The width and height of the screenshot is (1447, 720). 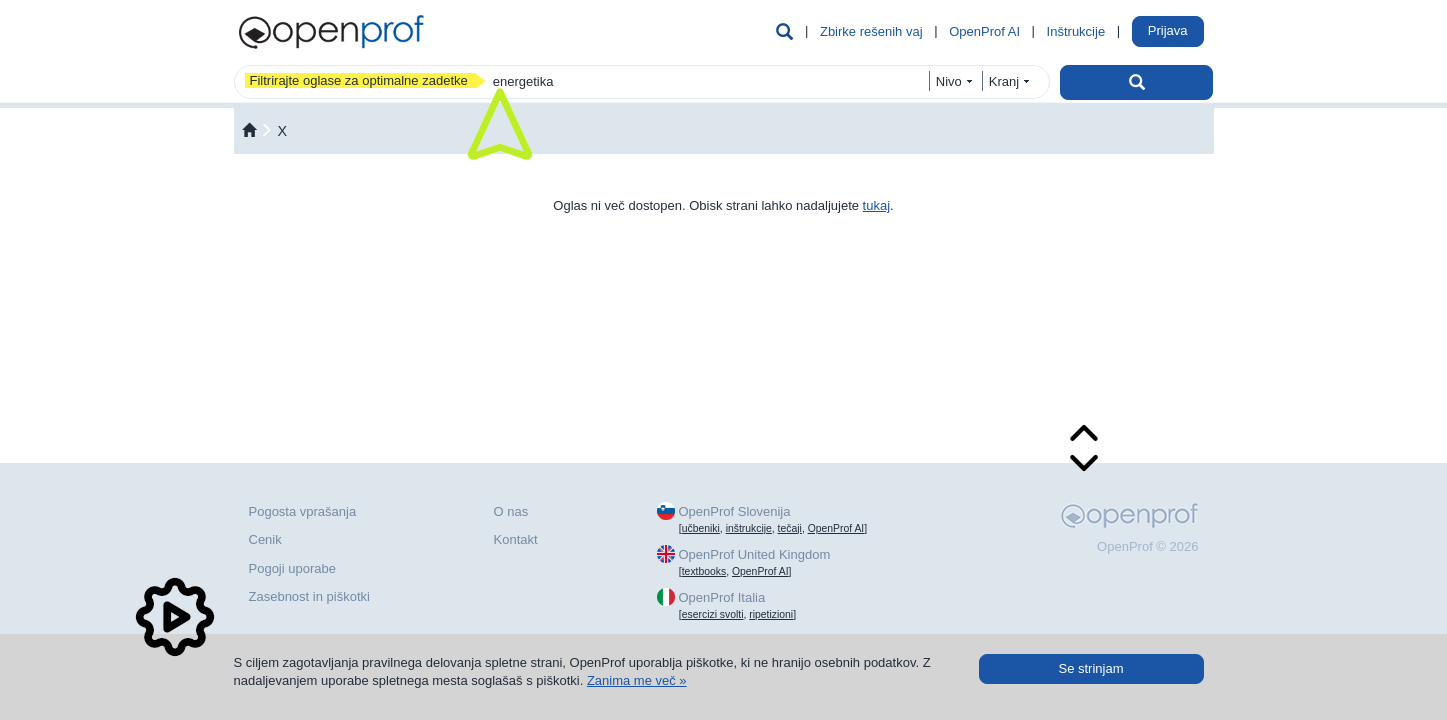 What do you see at coordinates (175, 617) in the screenshot?
I see `configure automation settings` at bounding box center [175, 617].